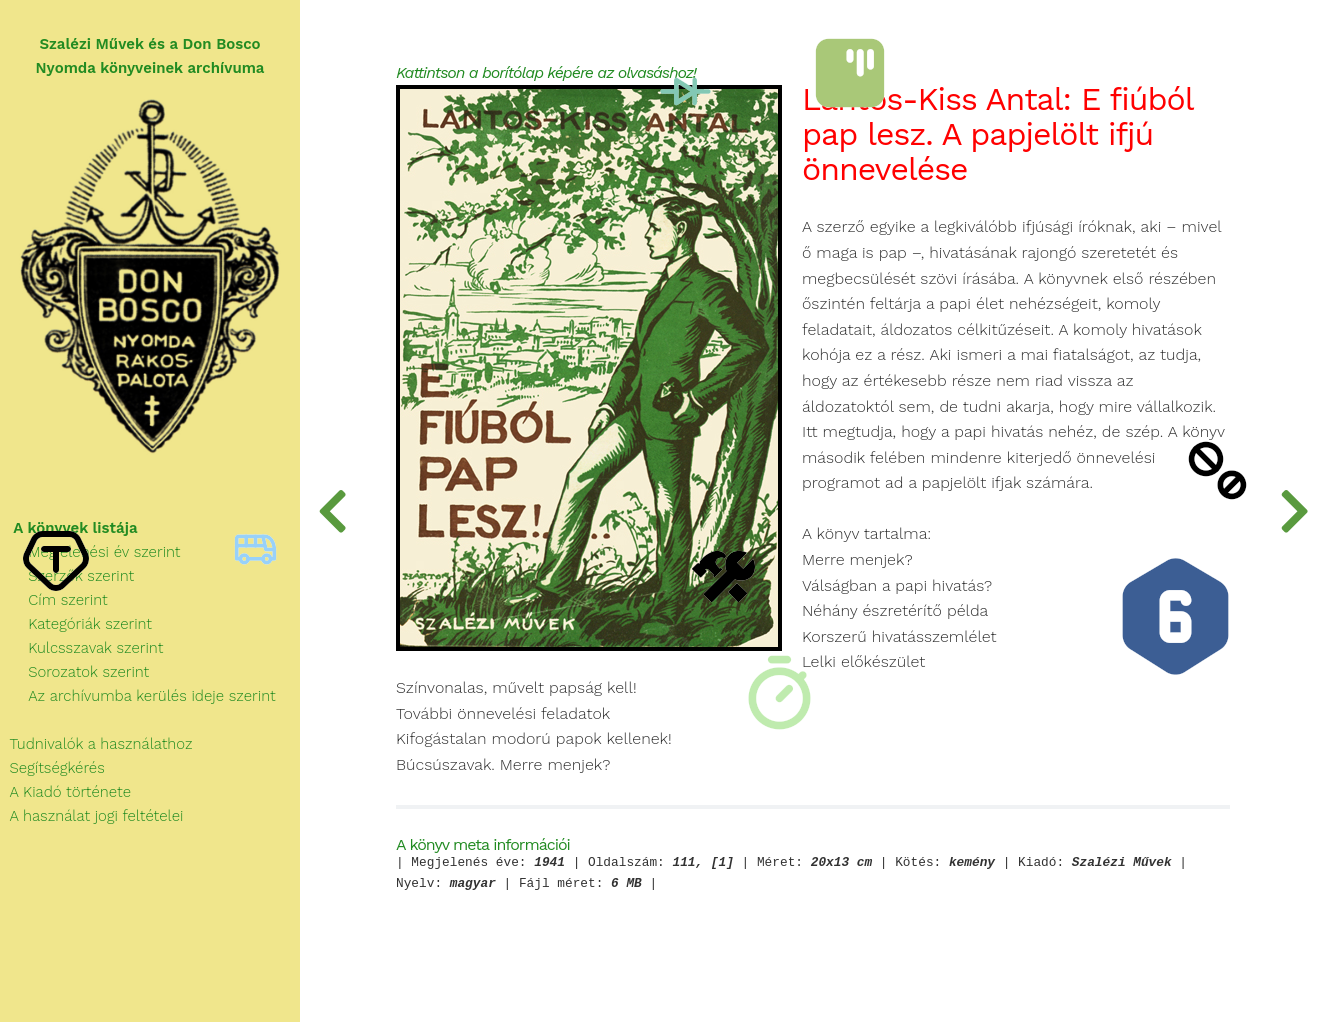 The width and height of the screenshot is (1326, 1022). I want to click on access medication tracking or reminders, so click(1217, 470).